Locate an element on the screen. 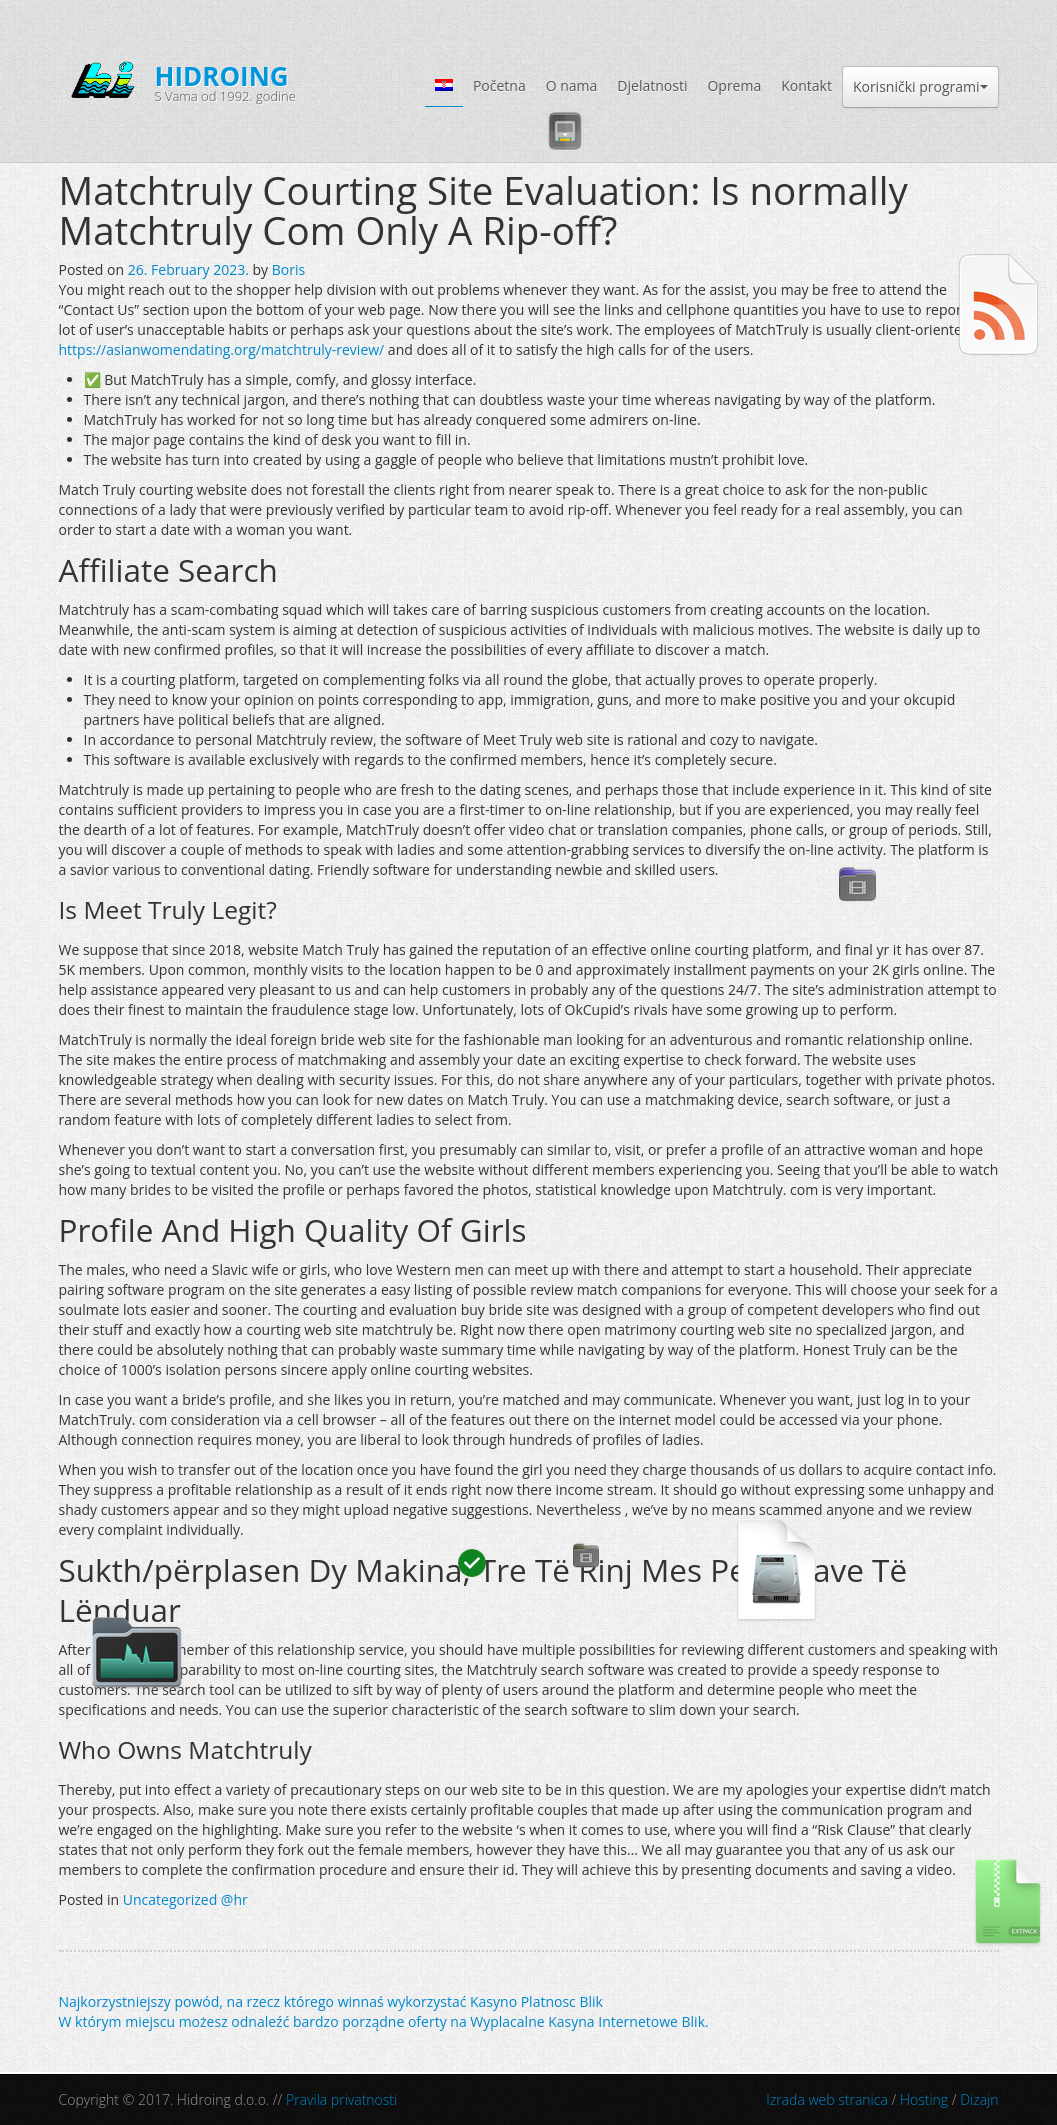 Image resolution: width=1057 pixels, height=2125 pixels. open system monitoring files is located at coordinates (136, 1654).